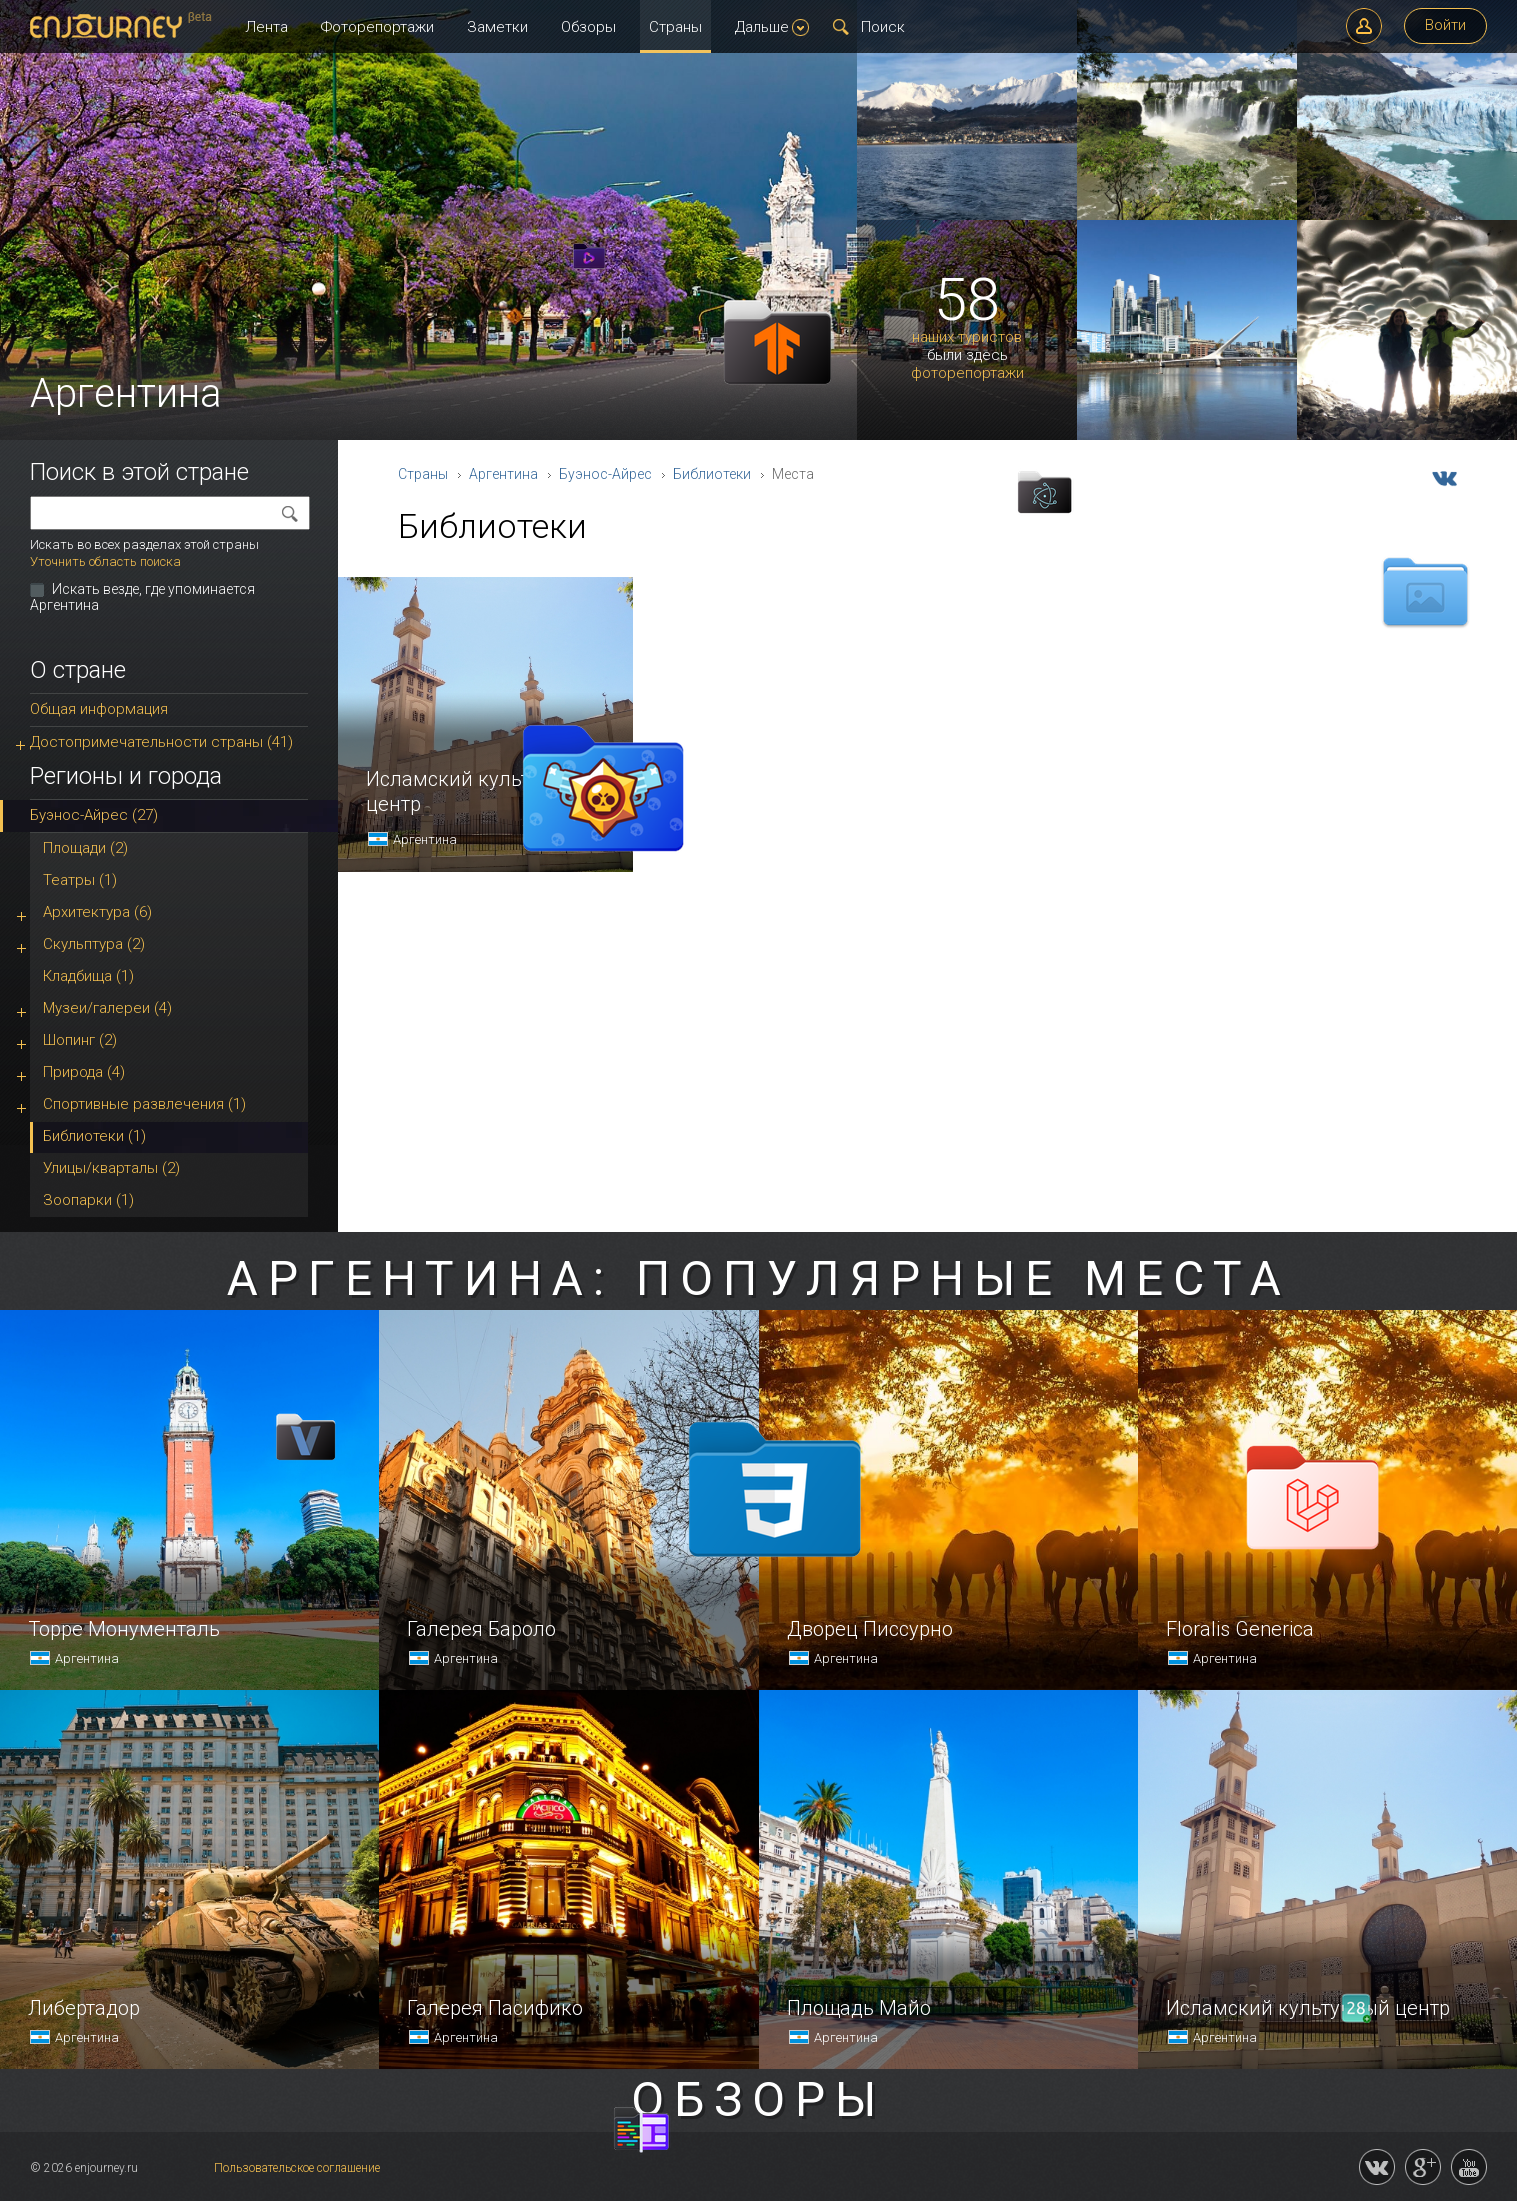  I want to click on create a new calendar appointment, so click(1356, 2008).